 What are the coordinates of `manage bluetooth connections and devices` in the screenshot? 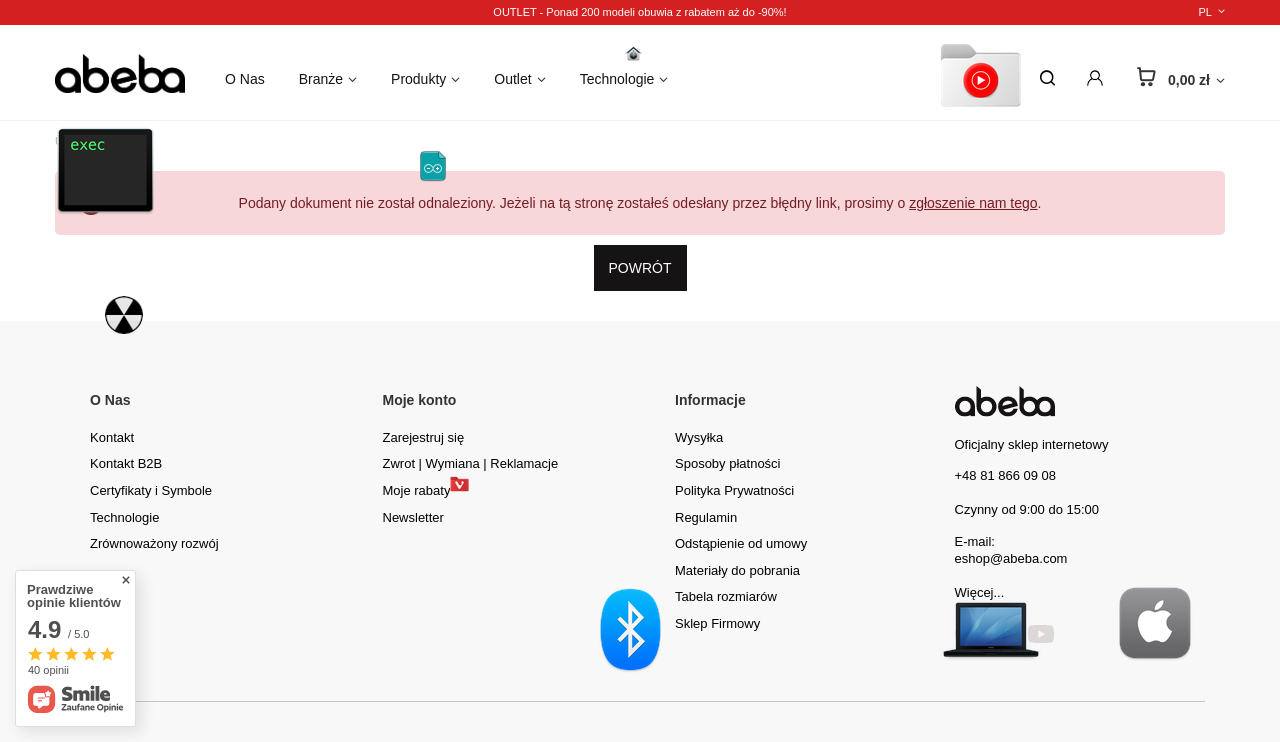 It's located at (631, 629).